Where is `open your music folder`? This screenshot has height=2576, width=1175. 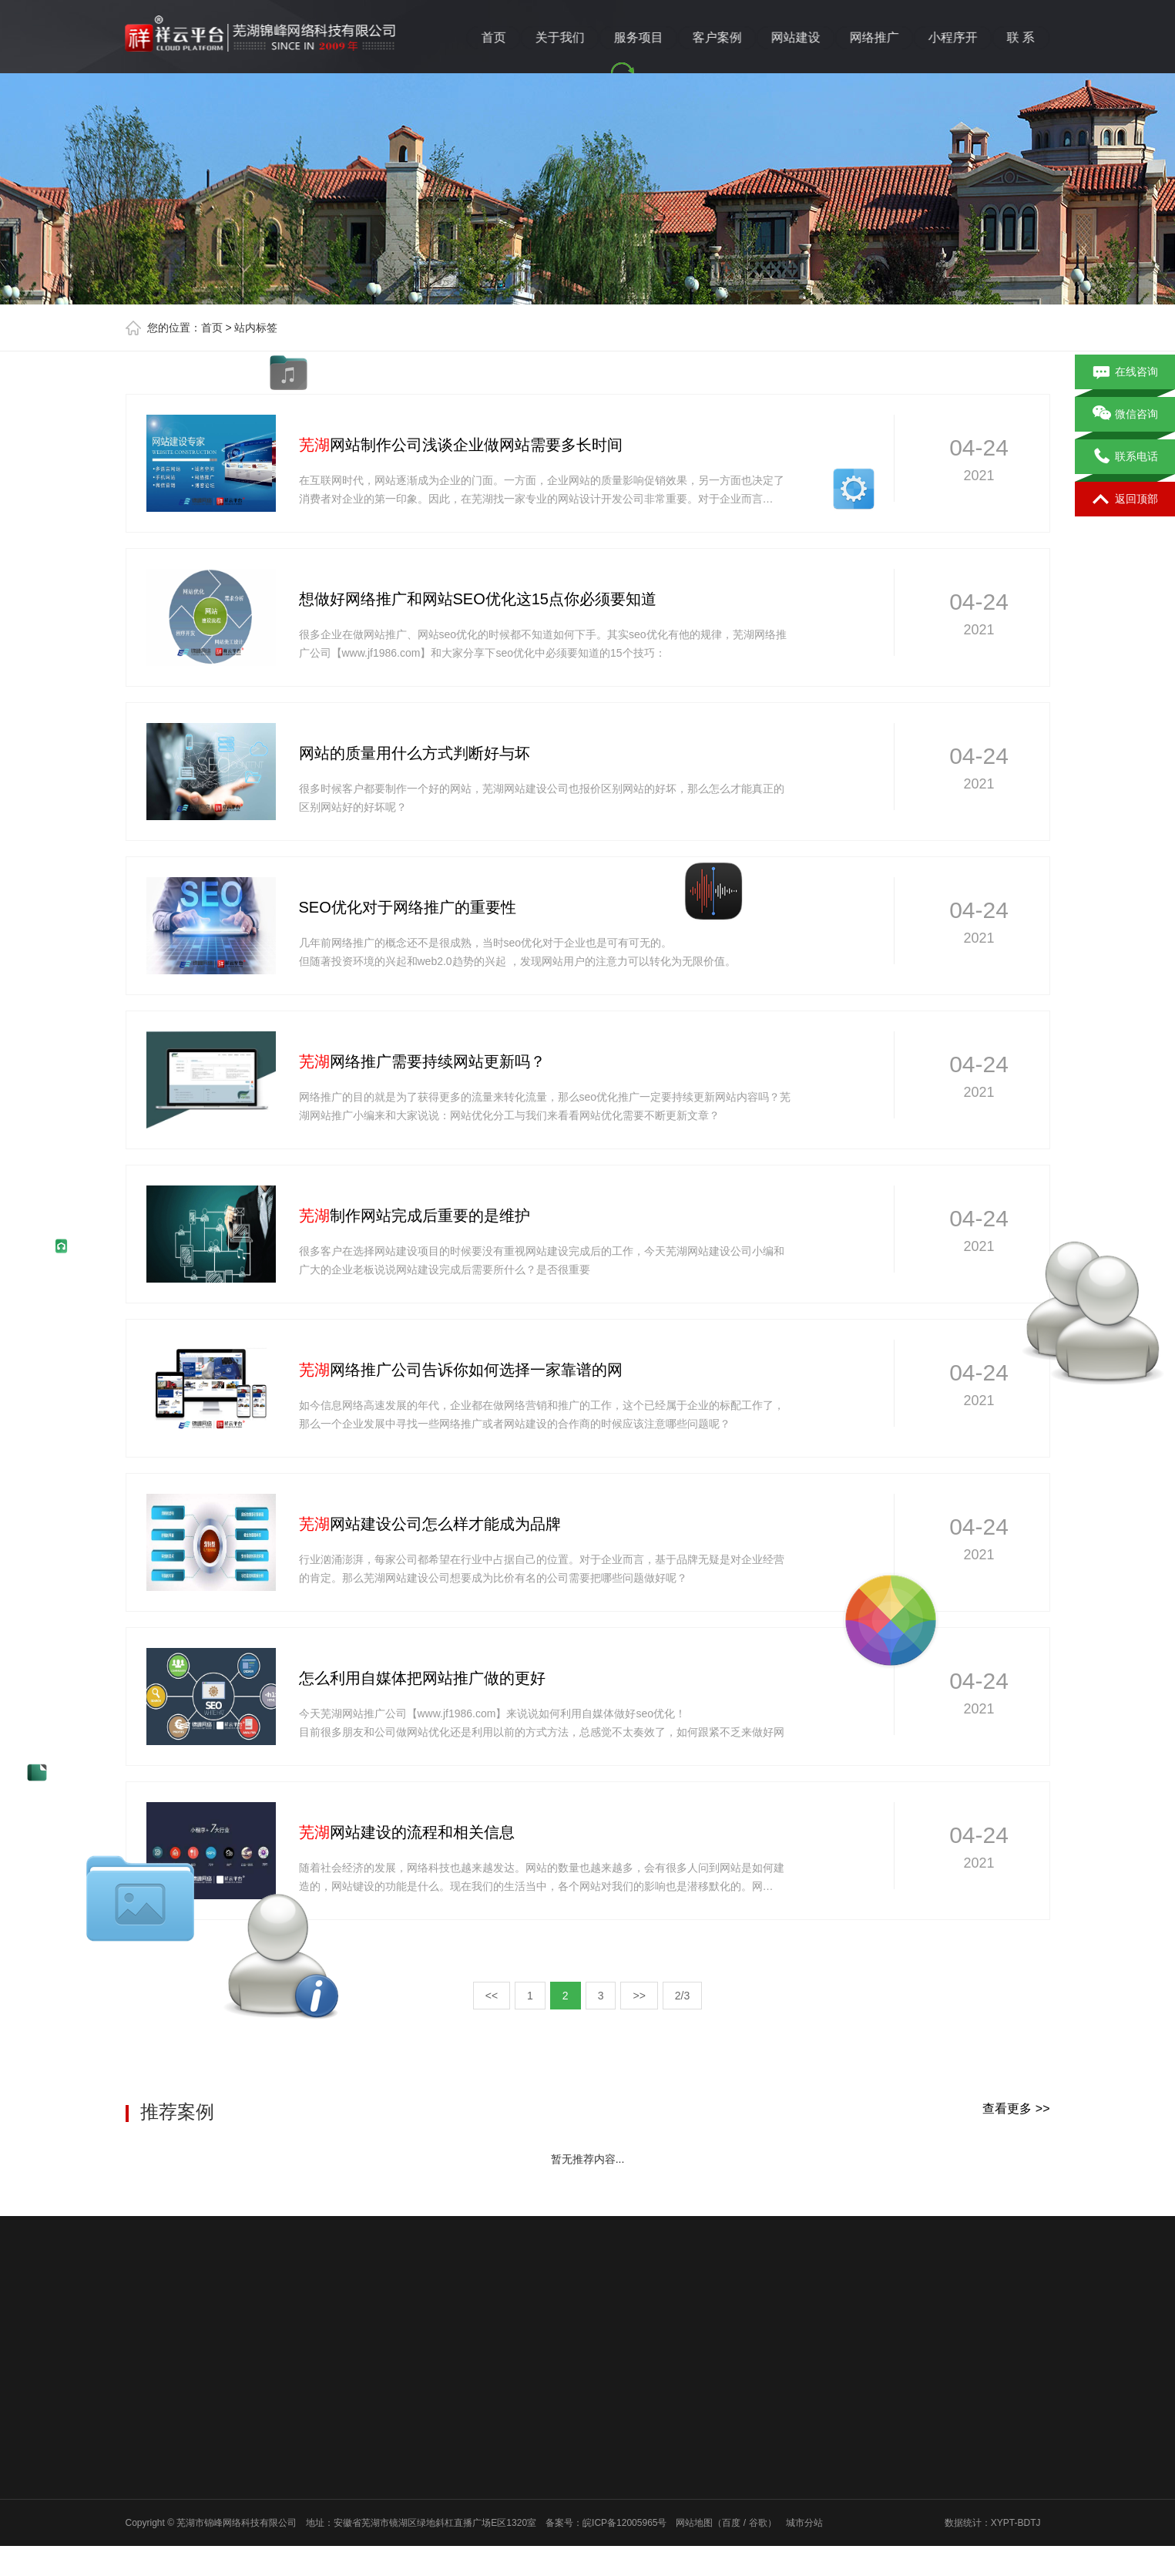 open your music folder is located at coordinates (288, 372).